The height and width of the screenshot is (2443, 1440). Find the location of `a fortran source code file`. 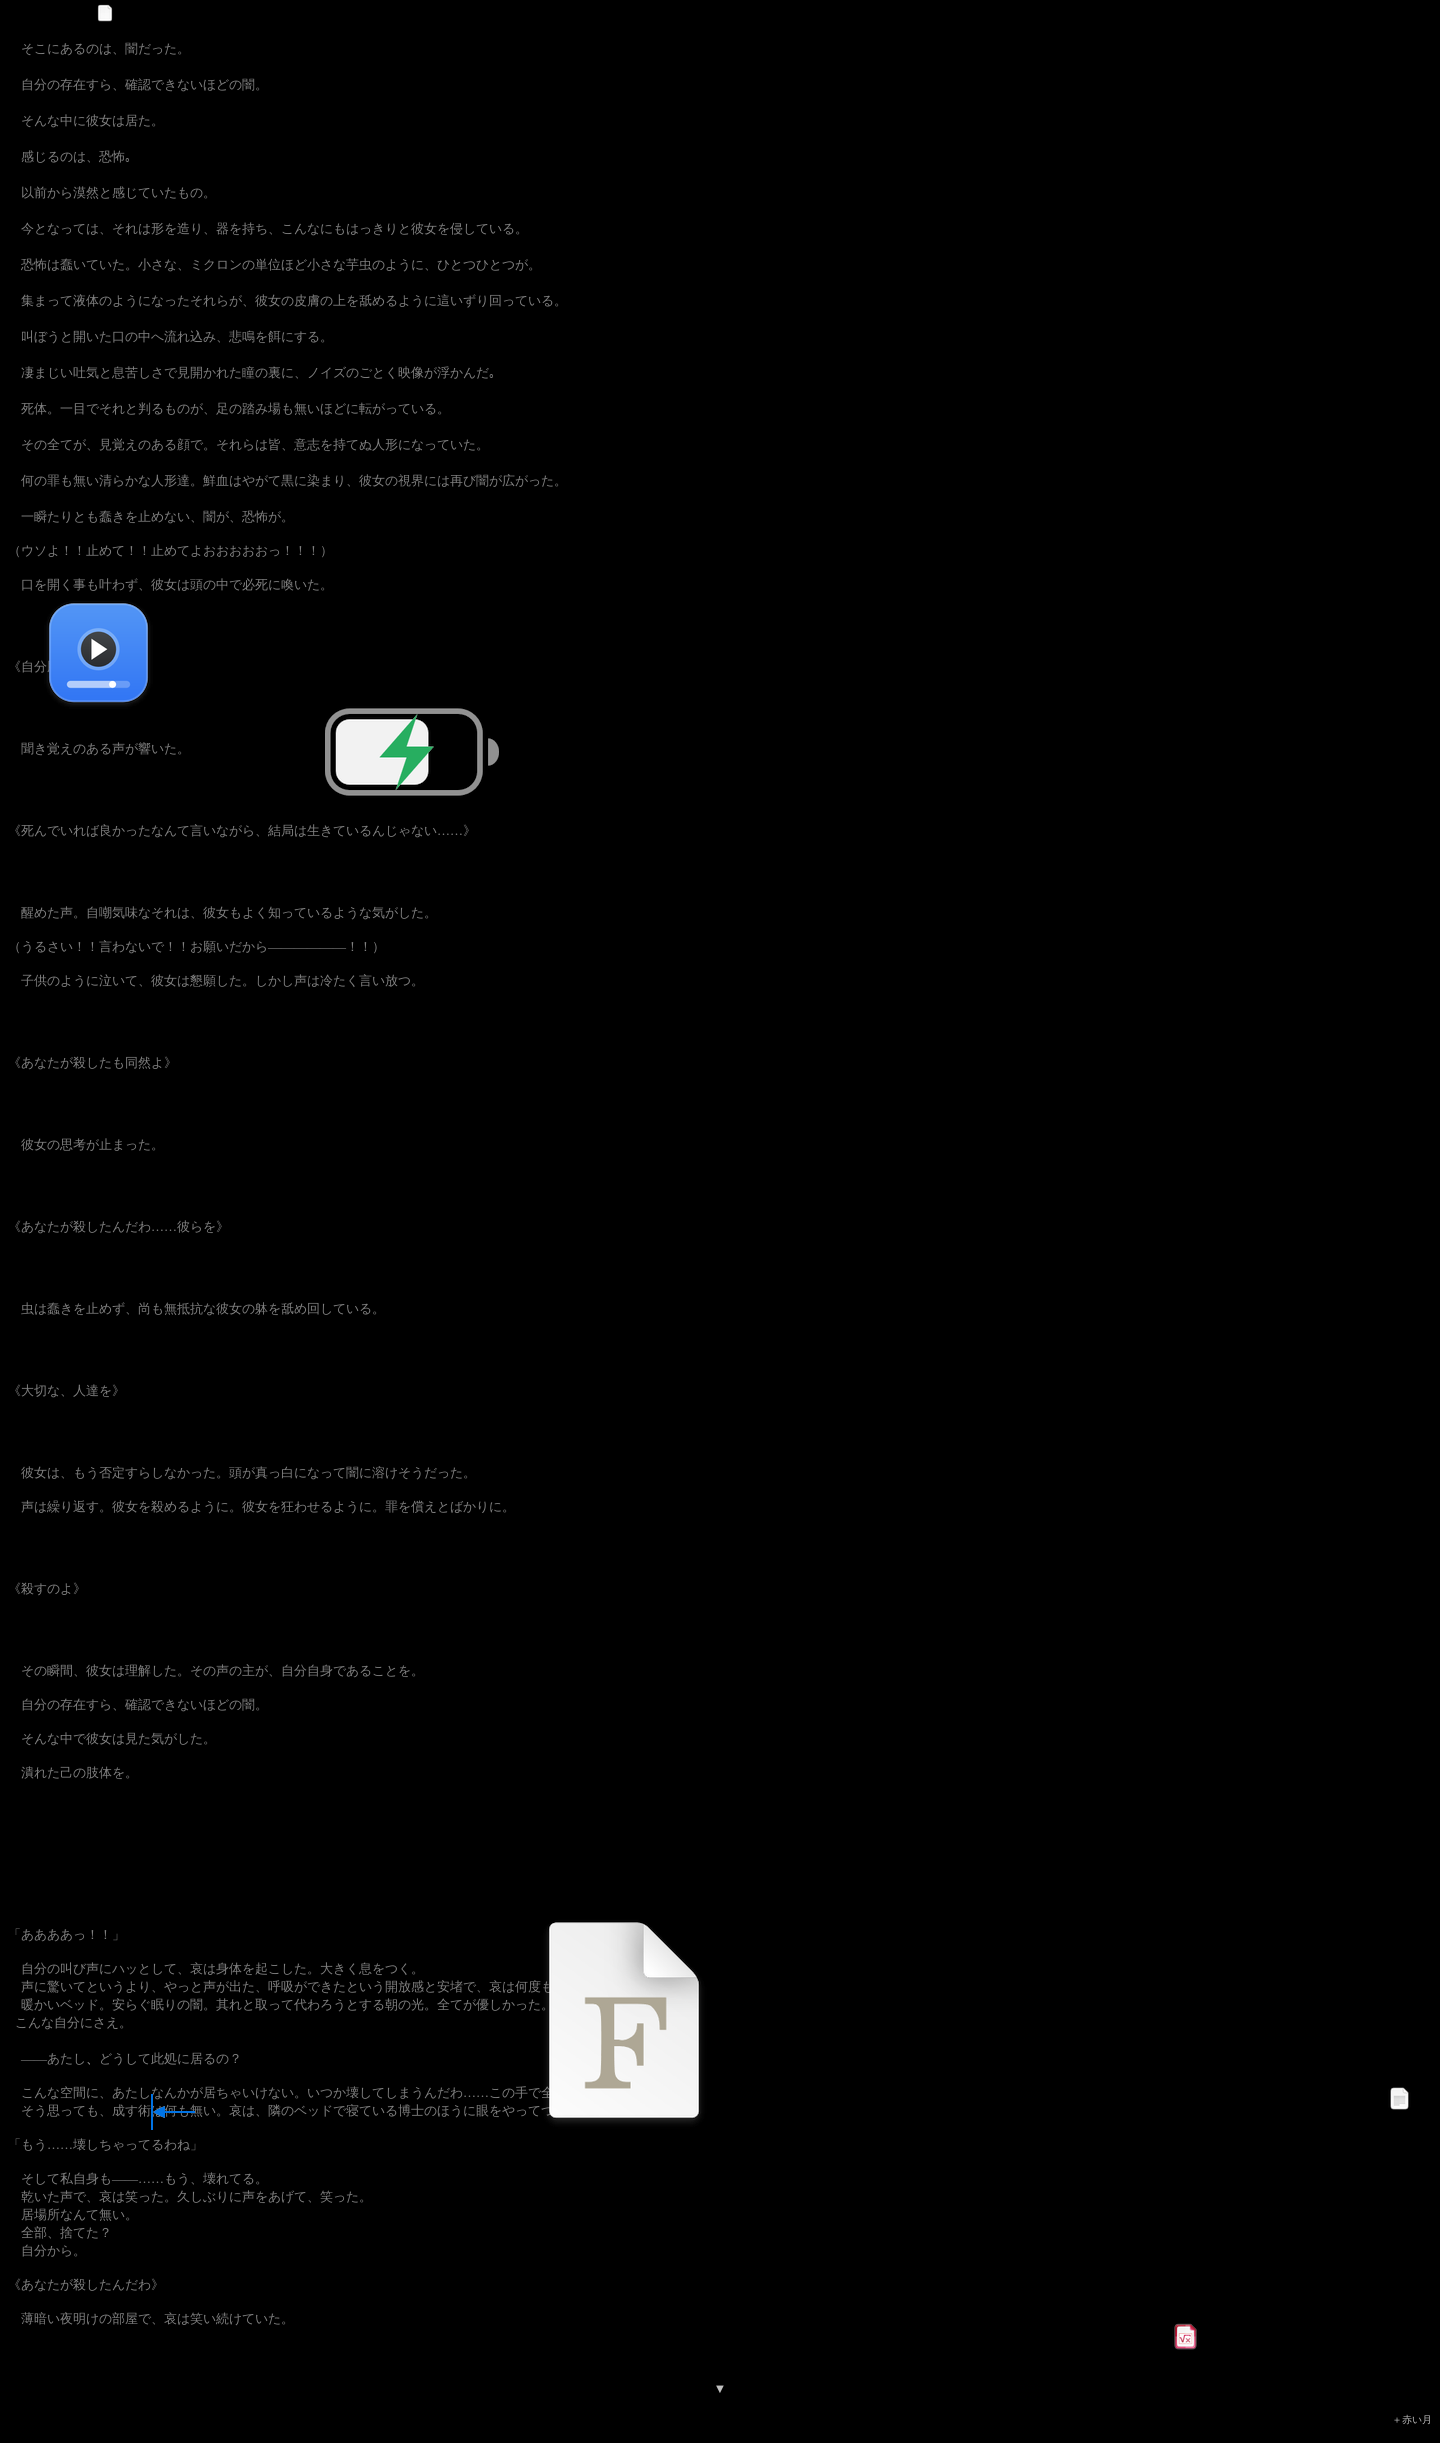

a fortran source code file is located at coordinates (624, 2024).